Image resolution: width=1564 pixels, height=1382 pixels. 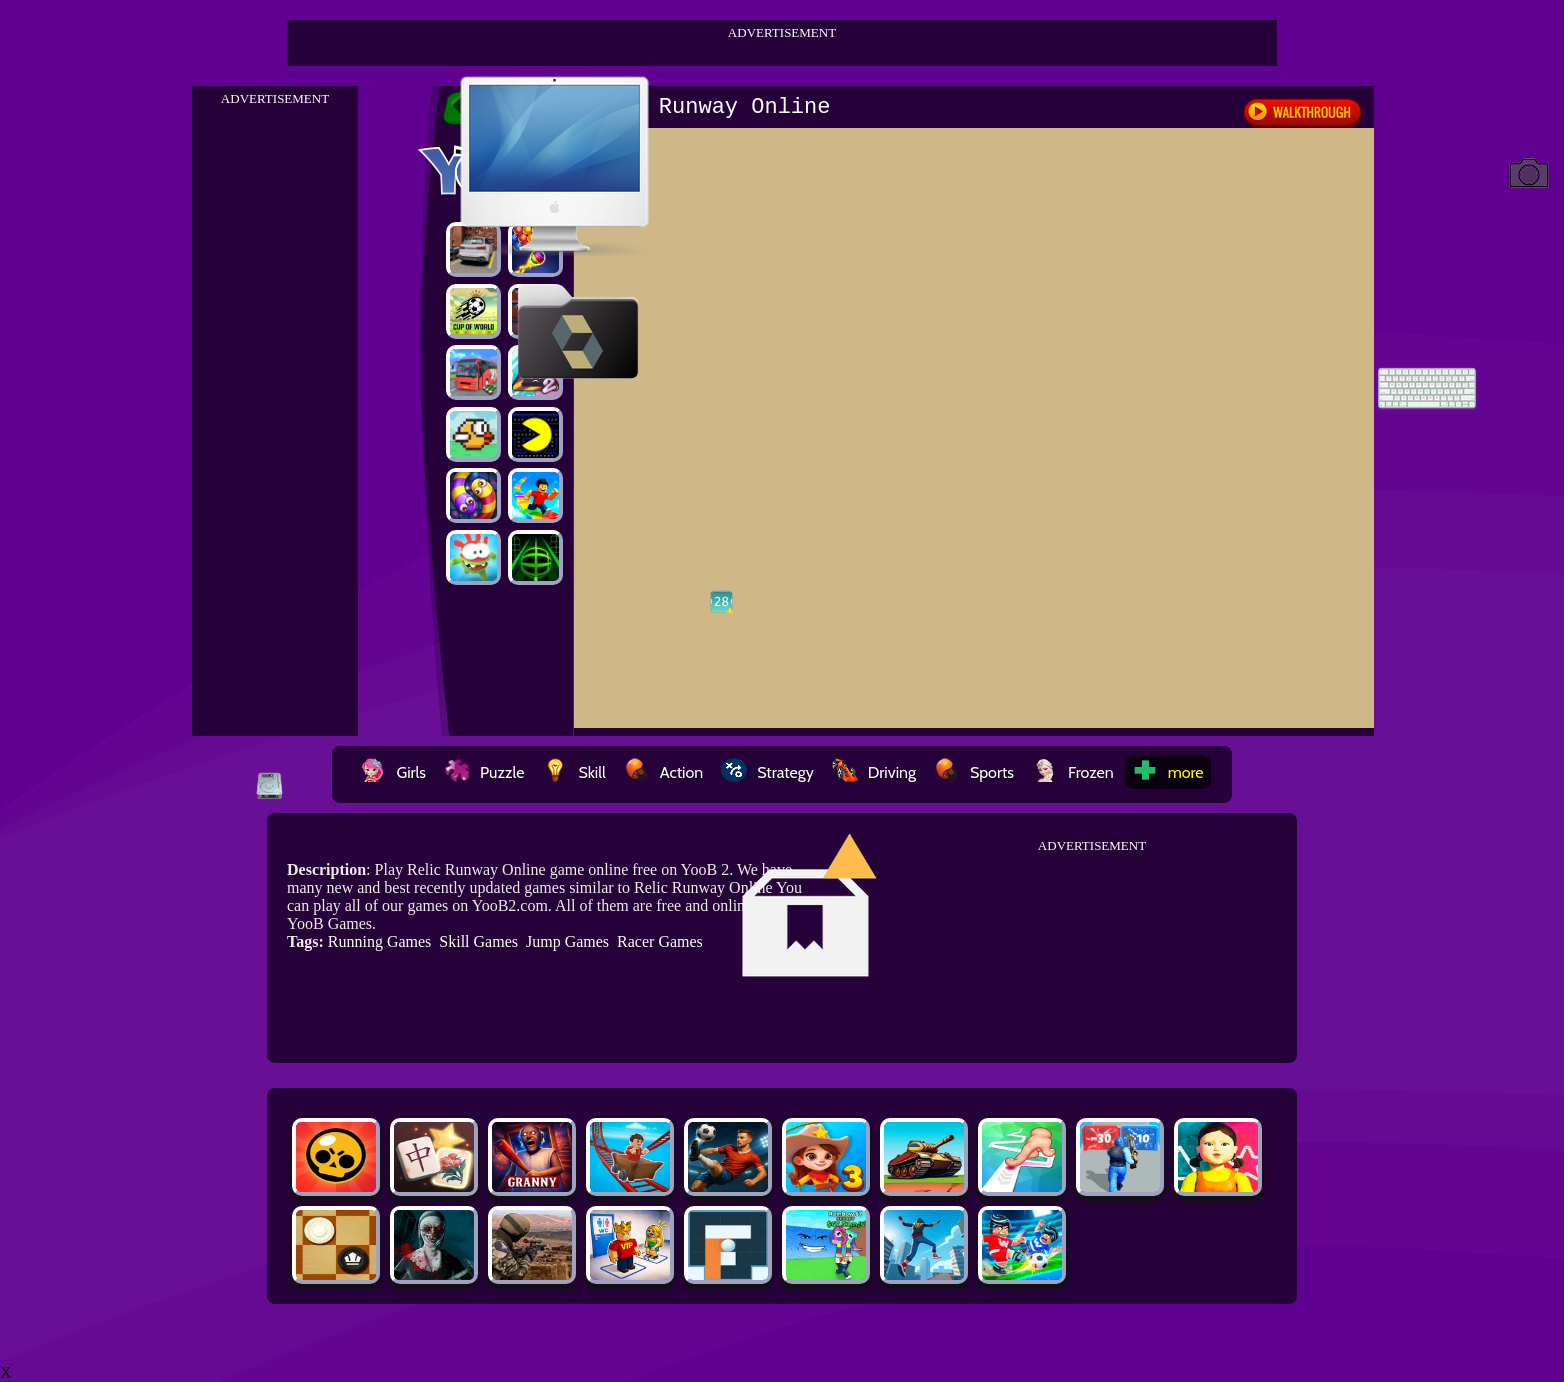 What do you see at coordinates (269, 786) in the screenshot?
I see `indicates an internal storage drive` at bounding box center [269, 786].